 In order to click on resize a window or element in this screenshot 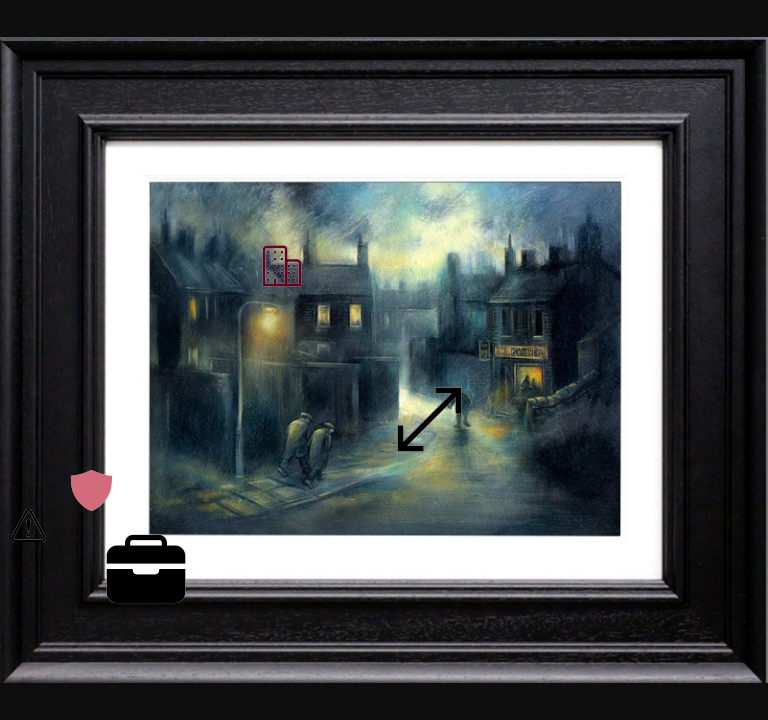, I will do `click(429, 419)`.